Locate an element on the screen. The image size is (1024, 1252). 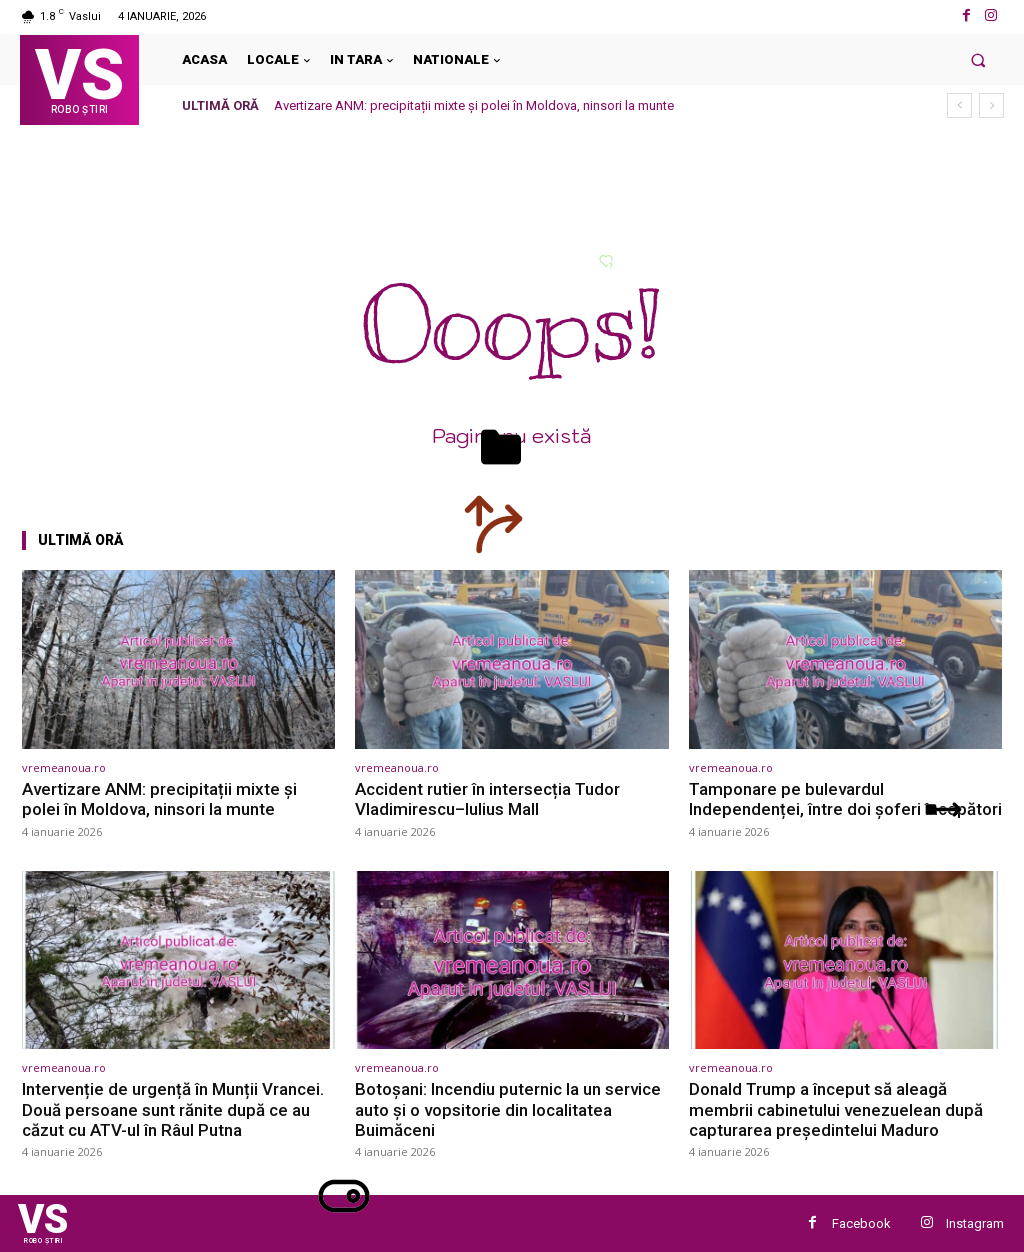
get help about favorites or liked items is located at coordinates (606, 261).